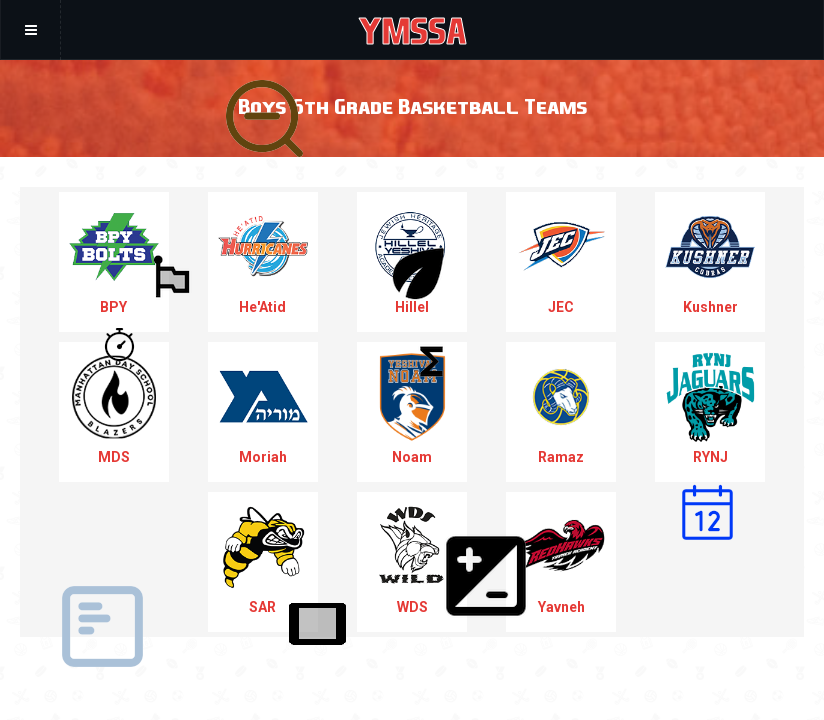 Image resolution: width=824 pixels, height=720 pixels. What do you see at coordinates (486, 576) in the screenshot?
I see `adjust camera ISO sensitivity settings` at bounding box center [486, 576].